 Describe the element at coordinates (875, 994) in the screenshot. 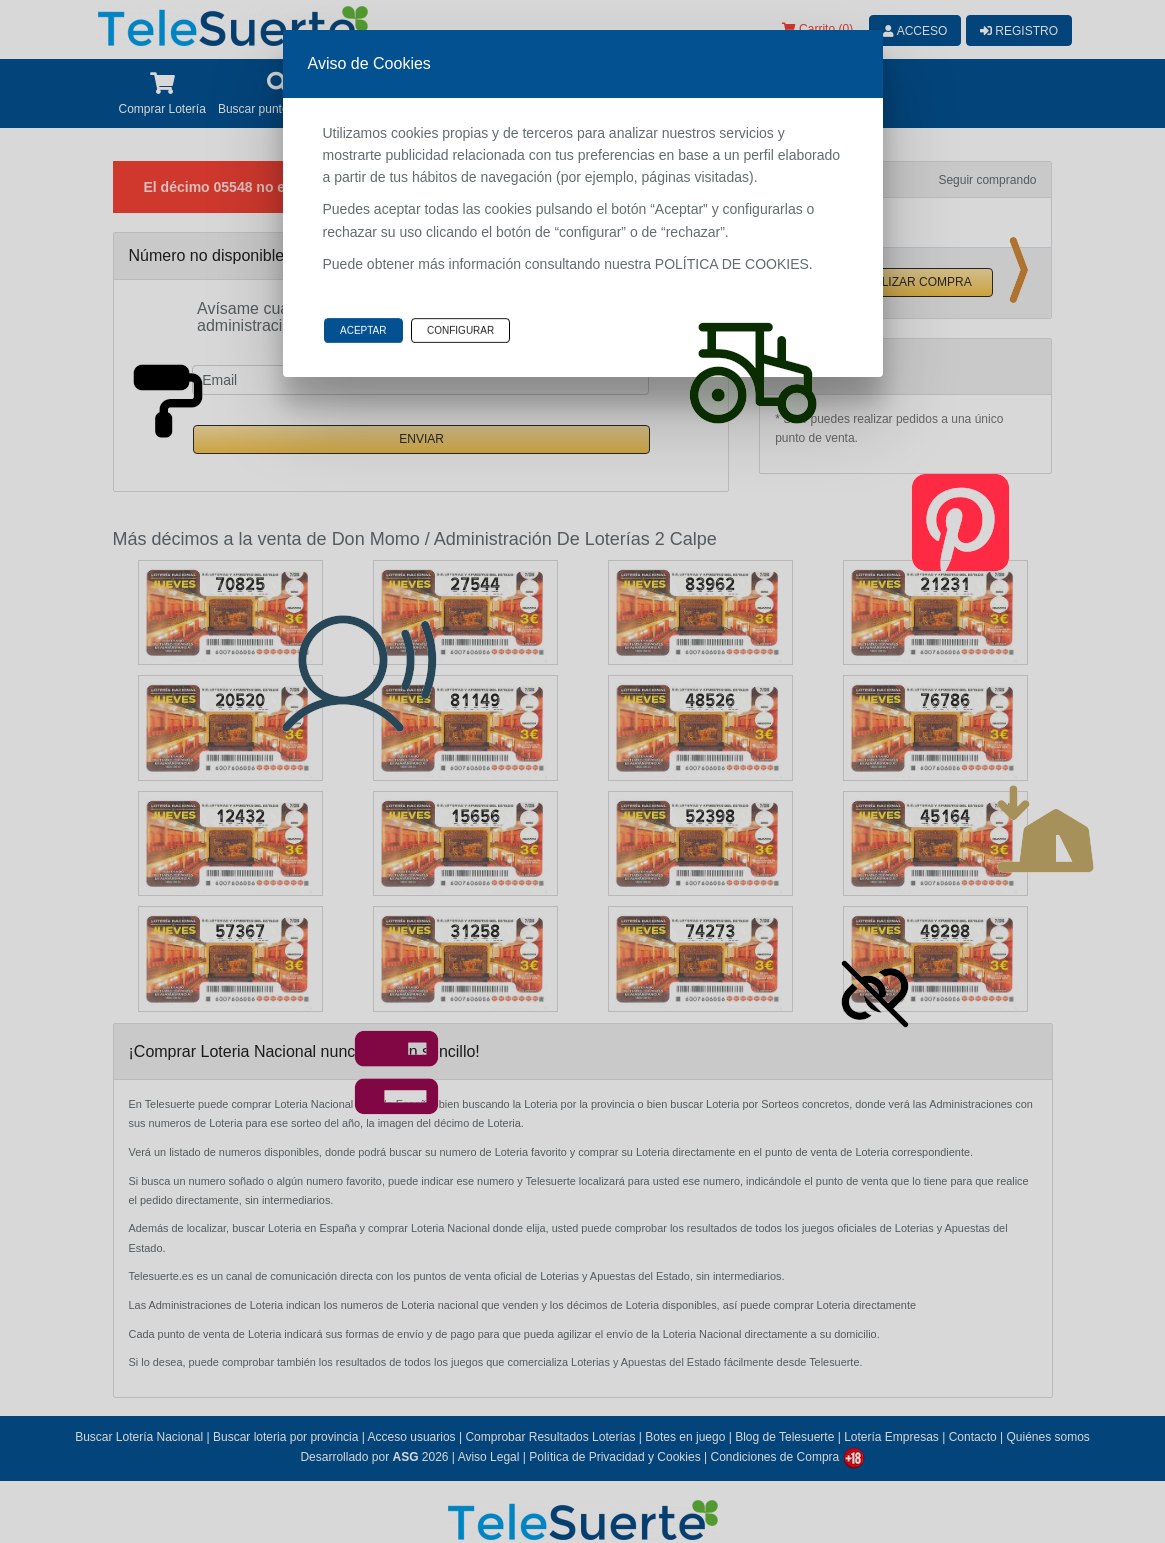

I see `disconnect or remove a linked account` at that location.